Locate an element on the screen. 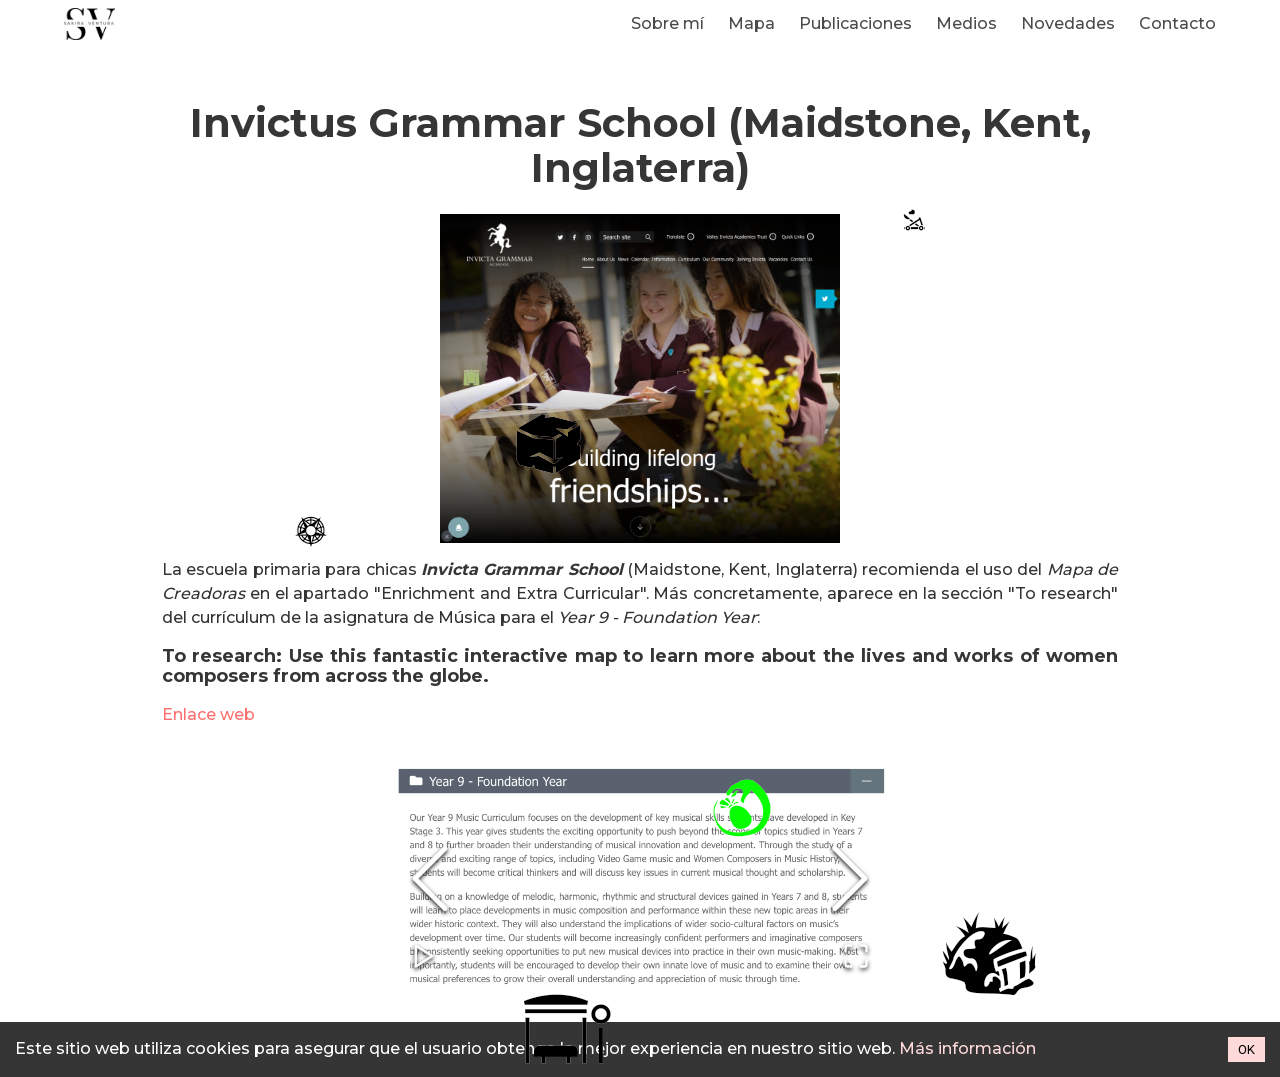 Image resolution: width=1280 pixels, height=1077 pixels. launch projectile in siege game is located at coordinates (914, 219).